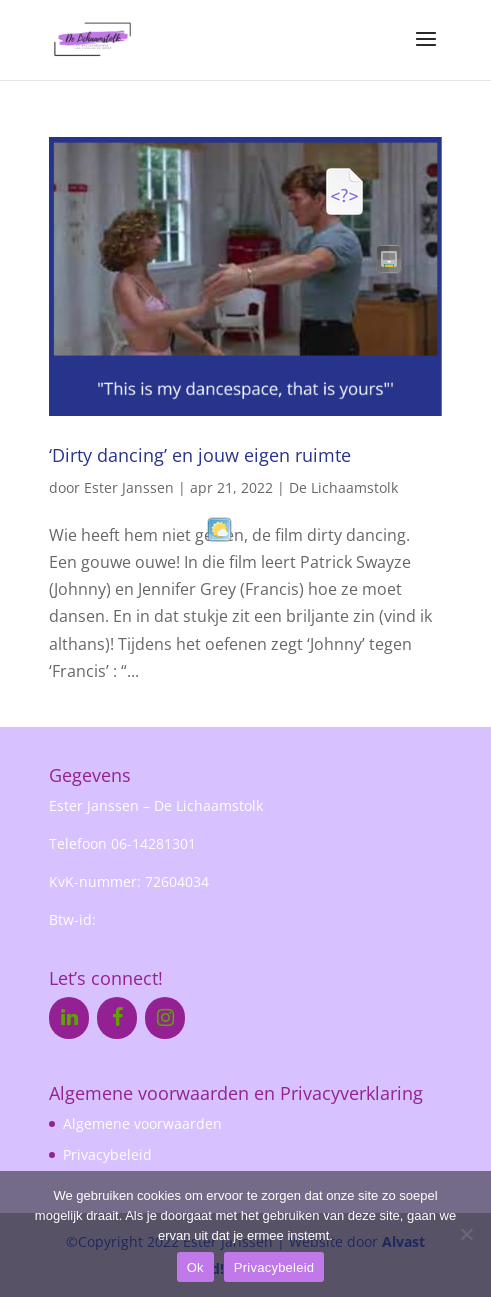 This screenshot has height=1297, width=491. Describe the element at coordinates (344, 191) in the screenshot. I see `a php source code file` at that location.